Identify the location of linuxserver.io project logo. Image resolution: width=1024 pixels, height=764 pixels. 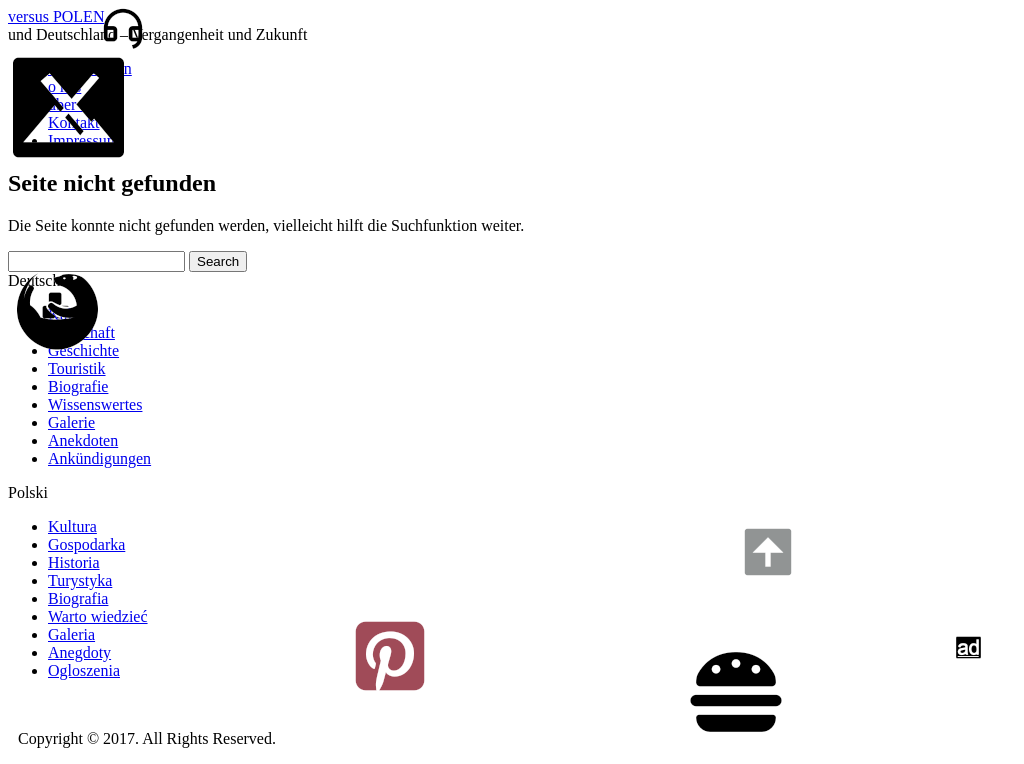
(57, 311).